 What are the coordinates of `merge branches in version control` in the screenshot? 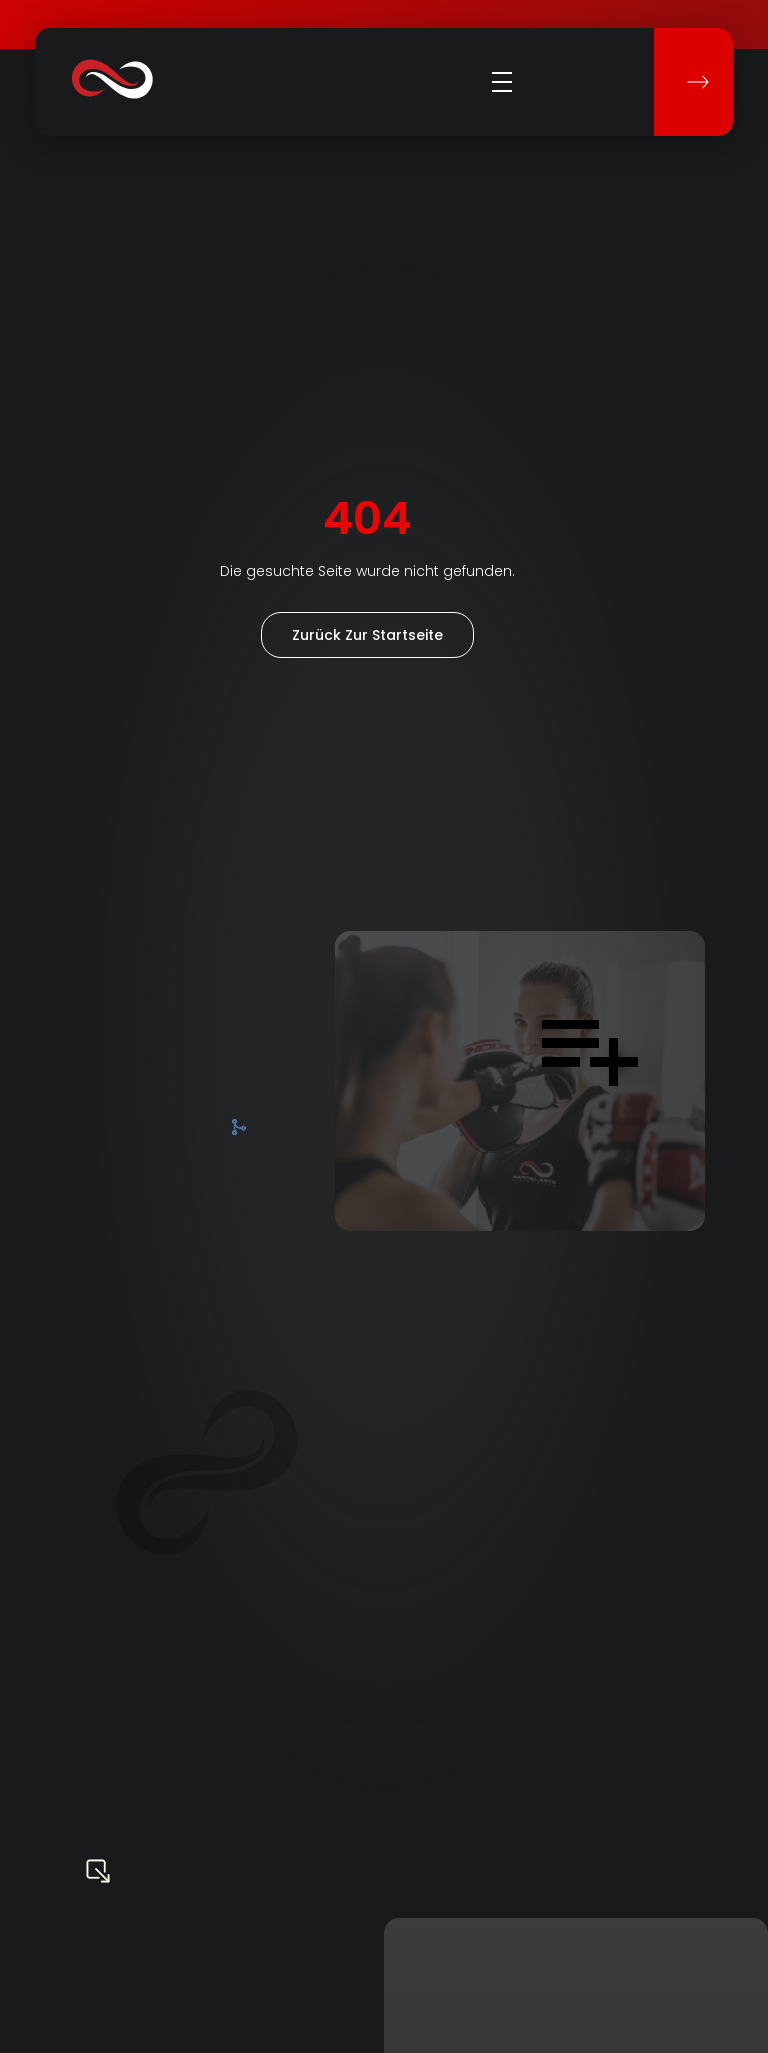 It's located at (239, 1127).